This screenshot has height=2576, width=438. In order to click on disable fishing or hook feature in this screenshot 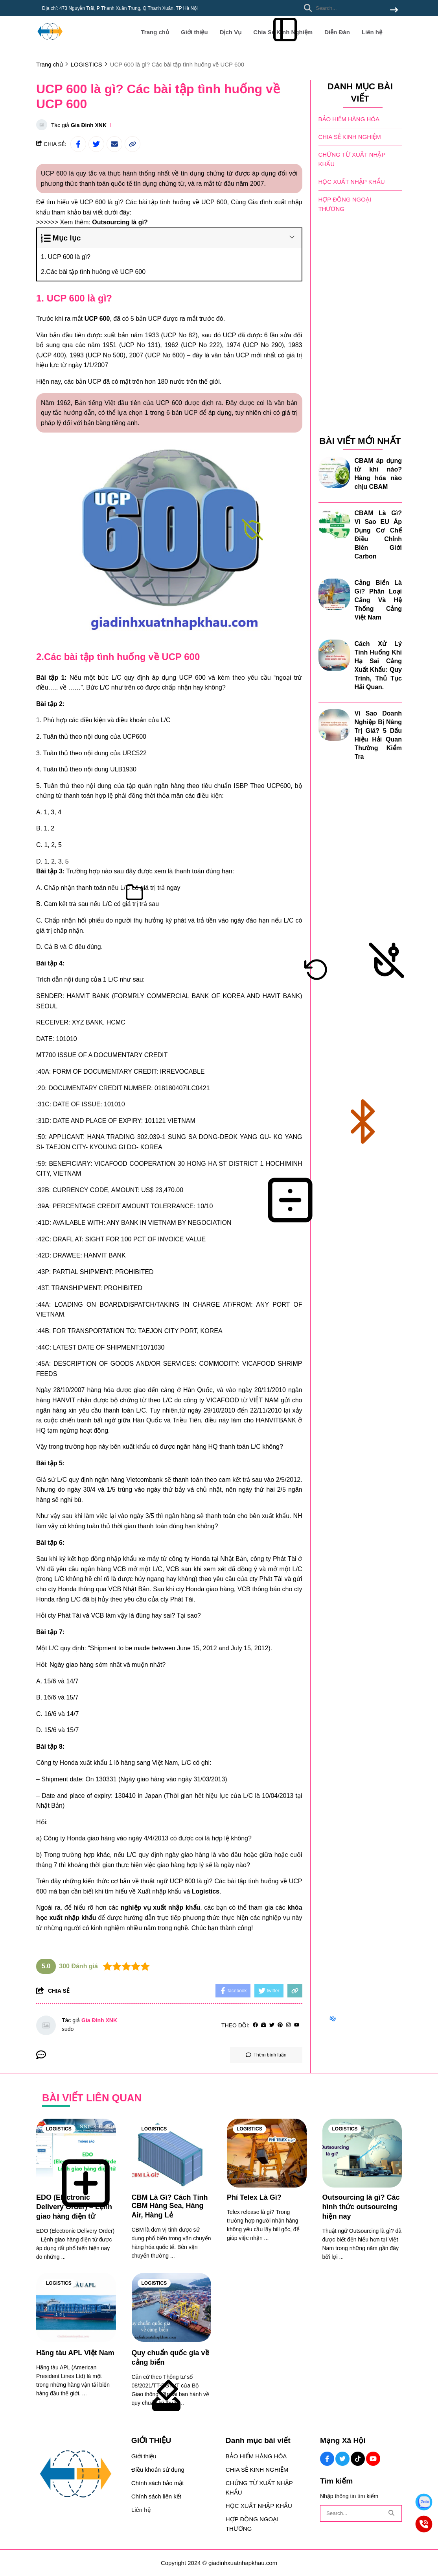, I will do `click(386, 960)`.